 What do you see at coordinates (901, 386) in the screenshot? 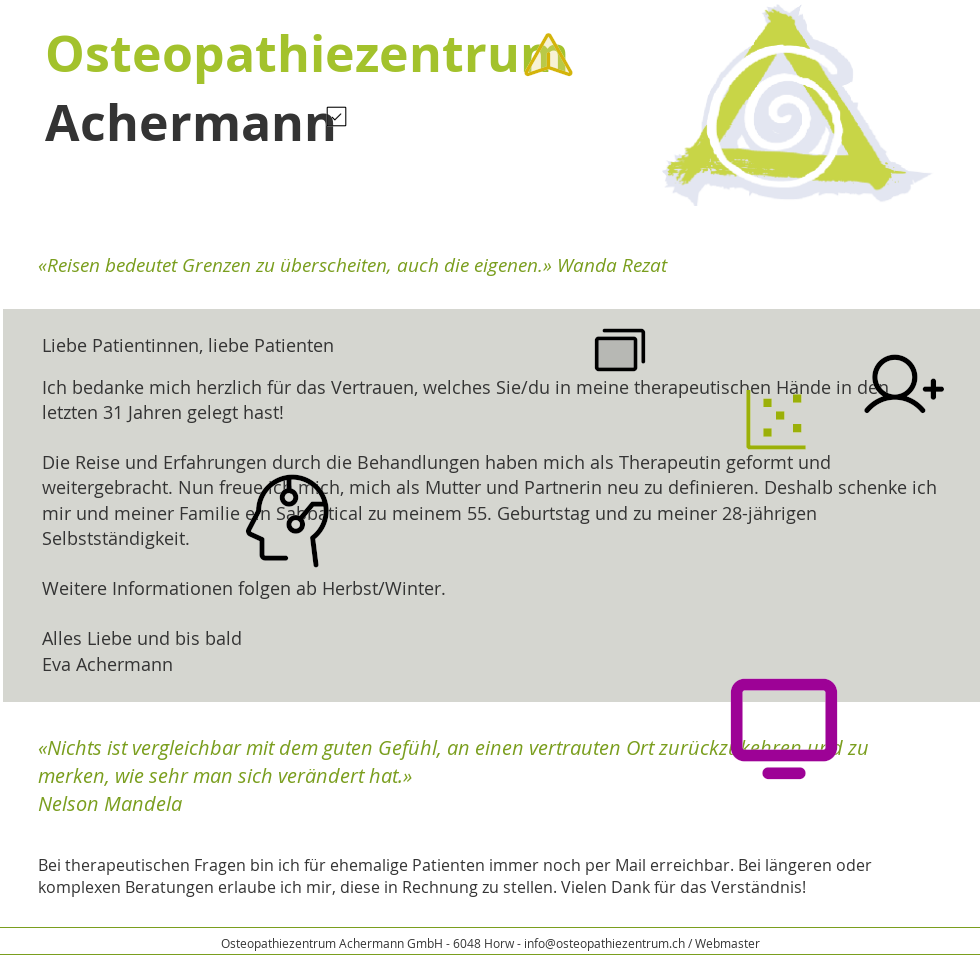
I see `add a new user or contact` at bounding box center [901, 386].